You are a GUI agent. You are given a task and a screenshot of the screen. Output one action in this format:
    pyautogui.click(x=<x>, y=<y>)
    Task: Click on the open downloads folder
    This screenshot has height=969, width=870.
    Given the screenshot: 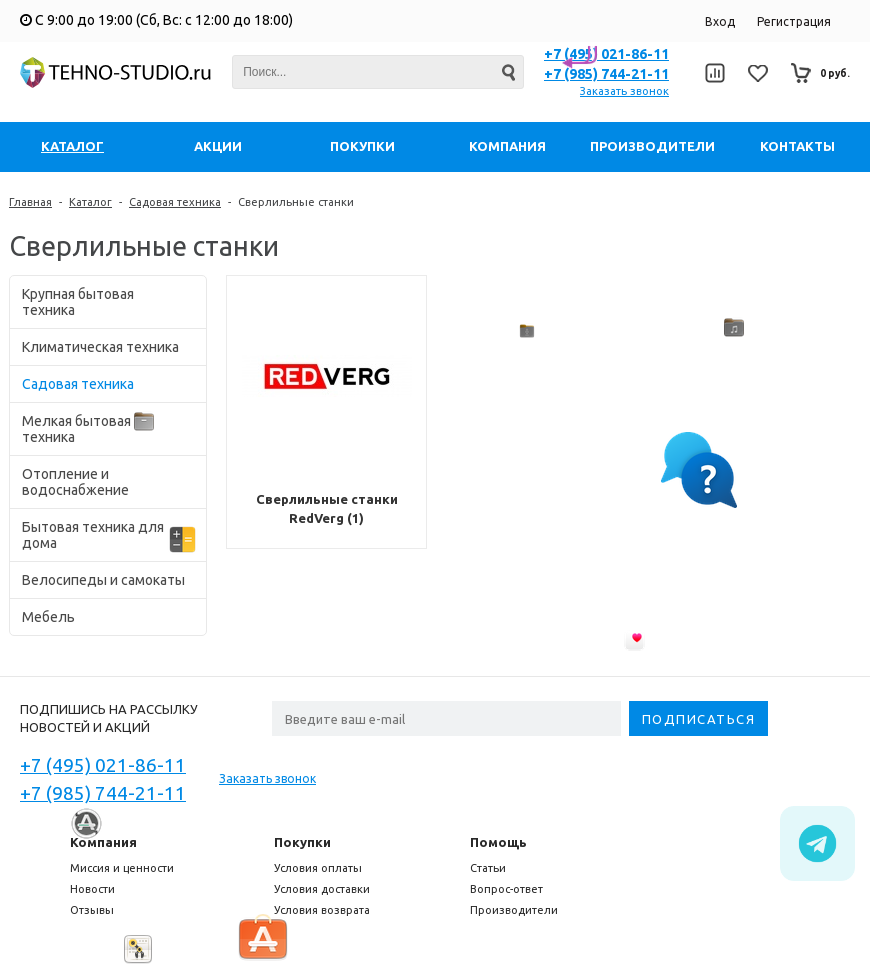 What is the action you would take?
    pyautogui.click(x=527, y=331)
    